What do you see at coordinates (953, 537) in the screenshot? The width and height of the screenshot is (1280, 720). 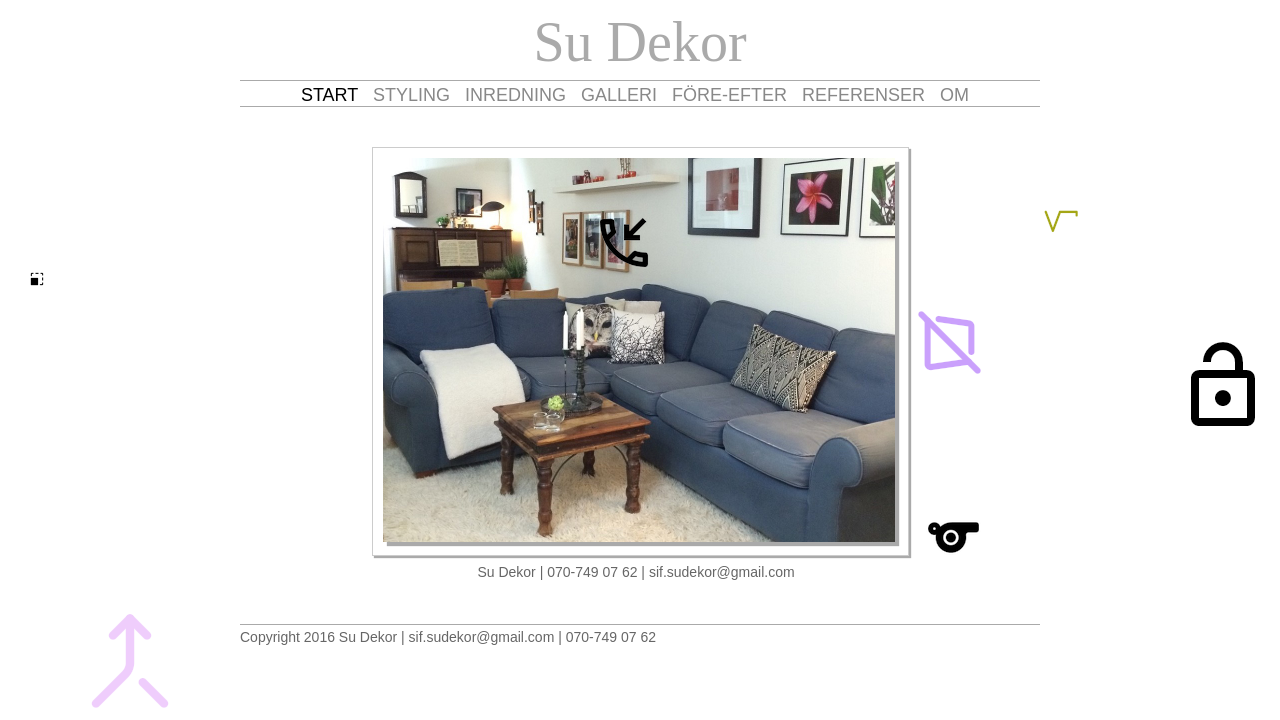 I see `access sports scores and updates` at bounding box center [953, 537].